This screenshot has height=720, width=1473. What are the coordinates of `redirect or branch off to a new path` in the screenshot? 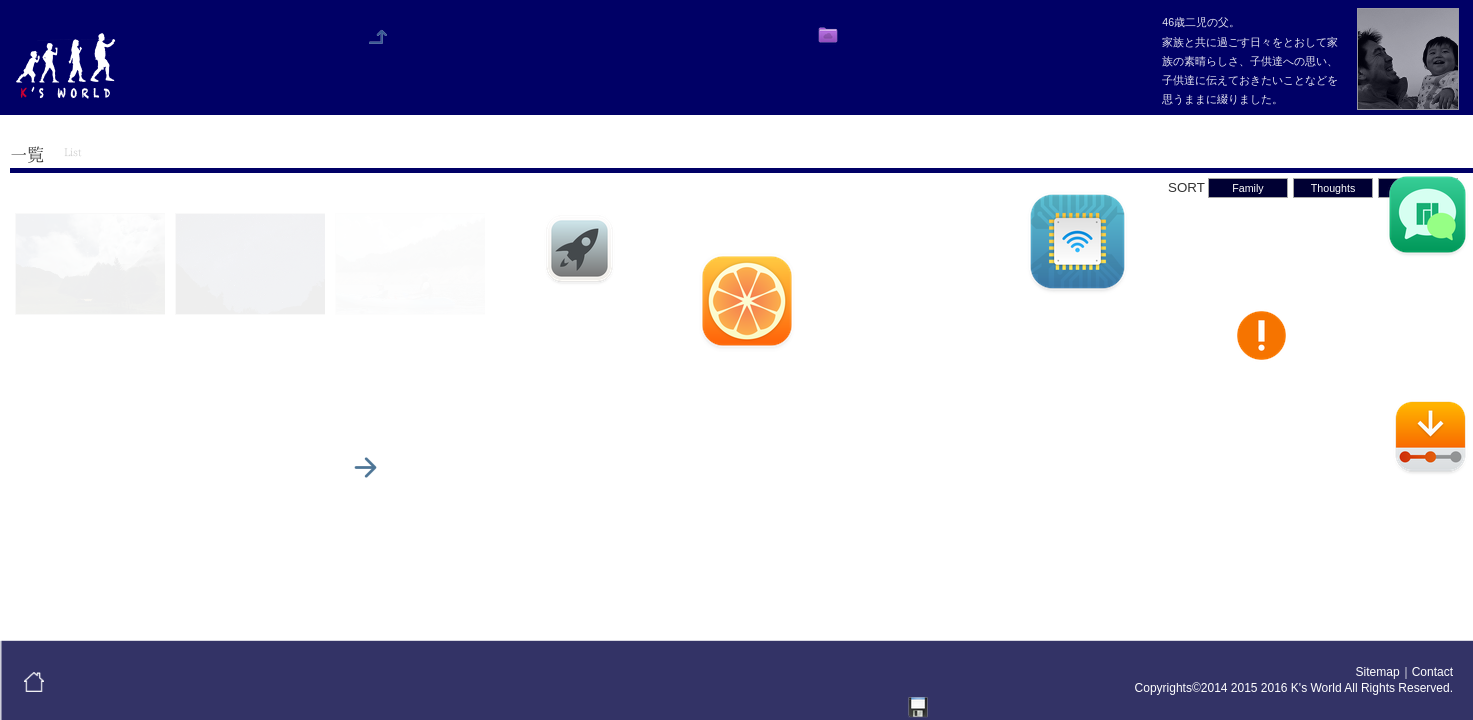 It's located at (378, 37).